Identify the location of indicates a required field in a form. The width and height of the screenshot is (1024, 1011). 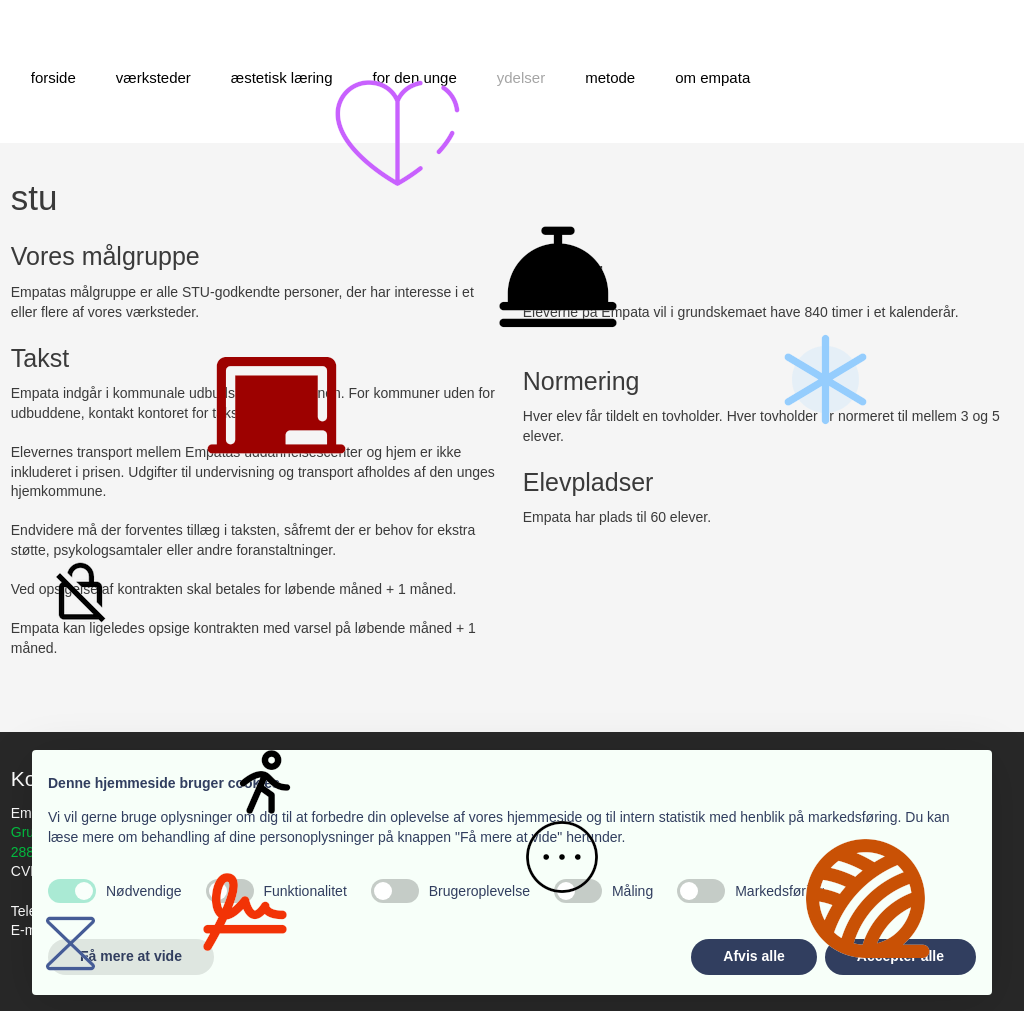
(825, 379).